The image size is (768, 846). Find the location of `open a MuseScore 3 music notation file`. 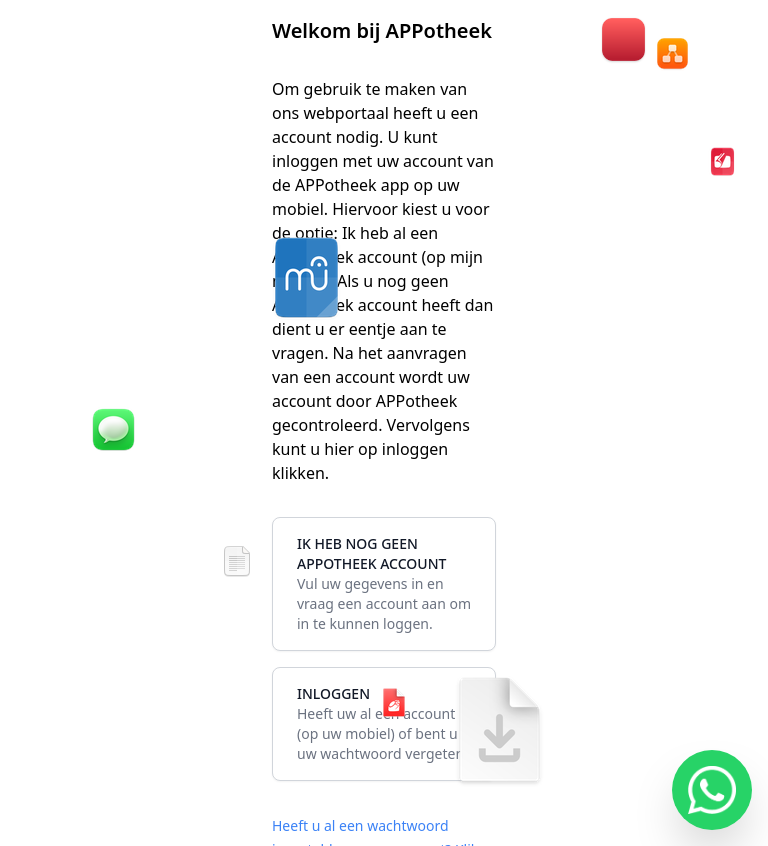

open a MuseScore 3 music notation file is located at coordinates (306, 277).